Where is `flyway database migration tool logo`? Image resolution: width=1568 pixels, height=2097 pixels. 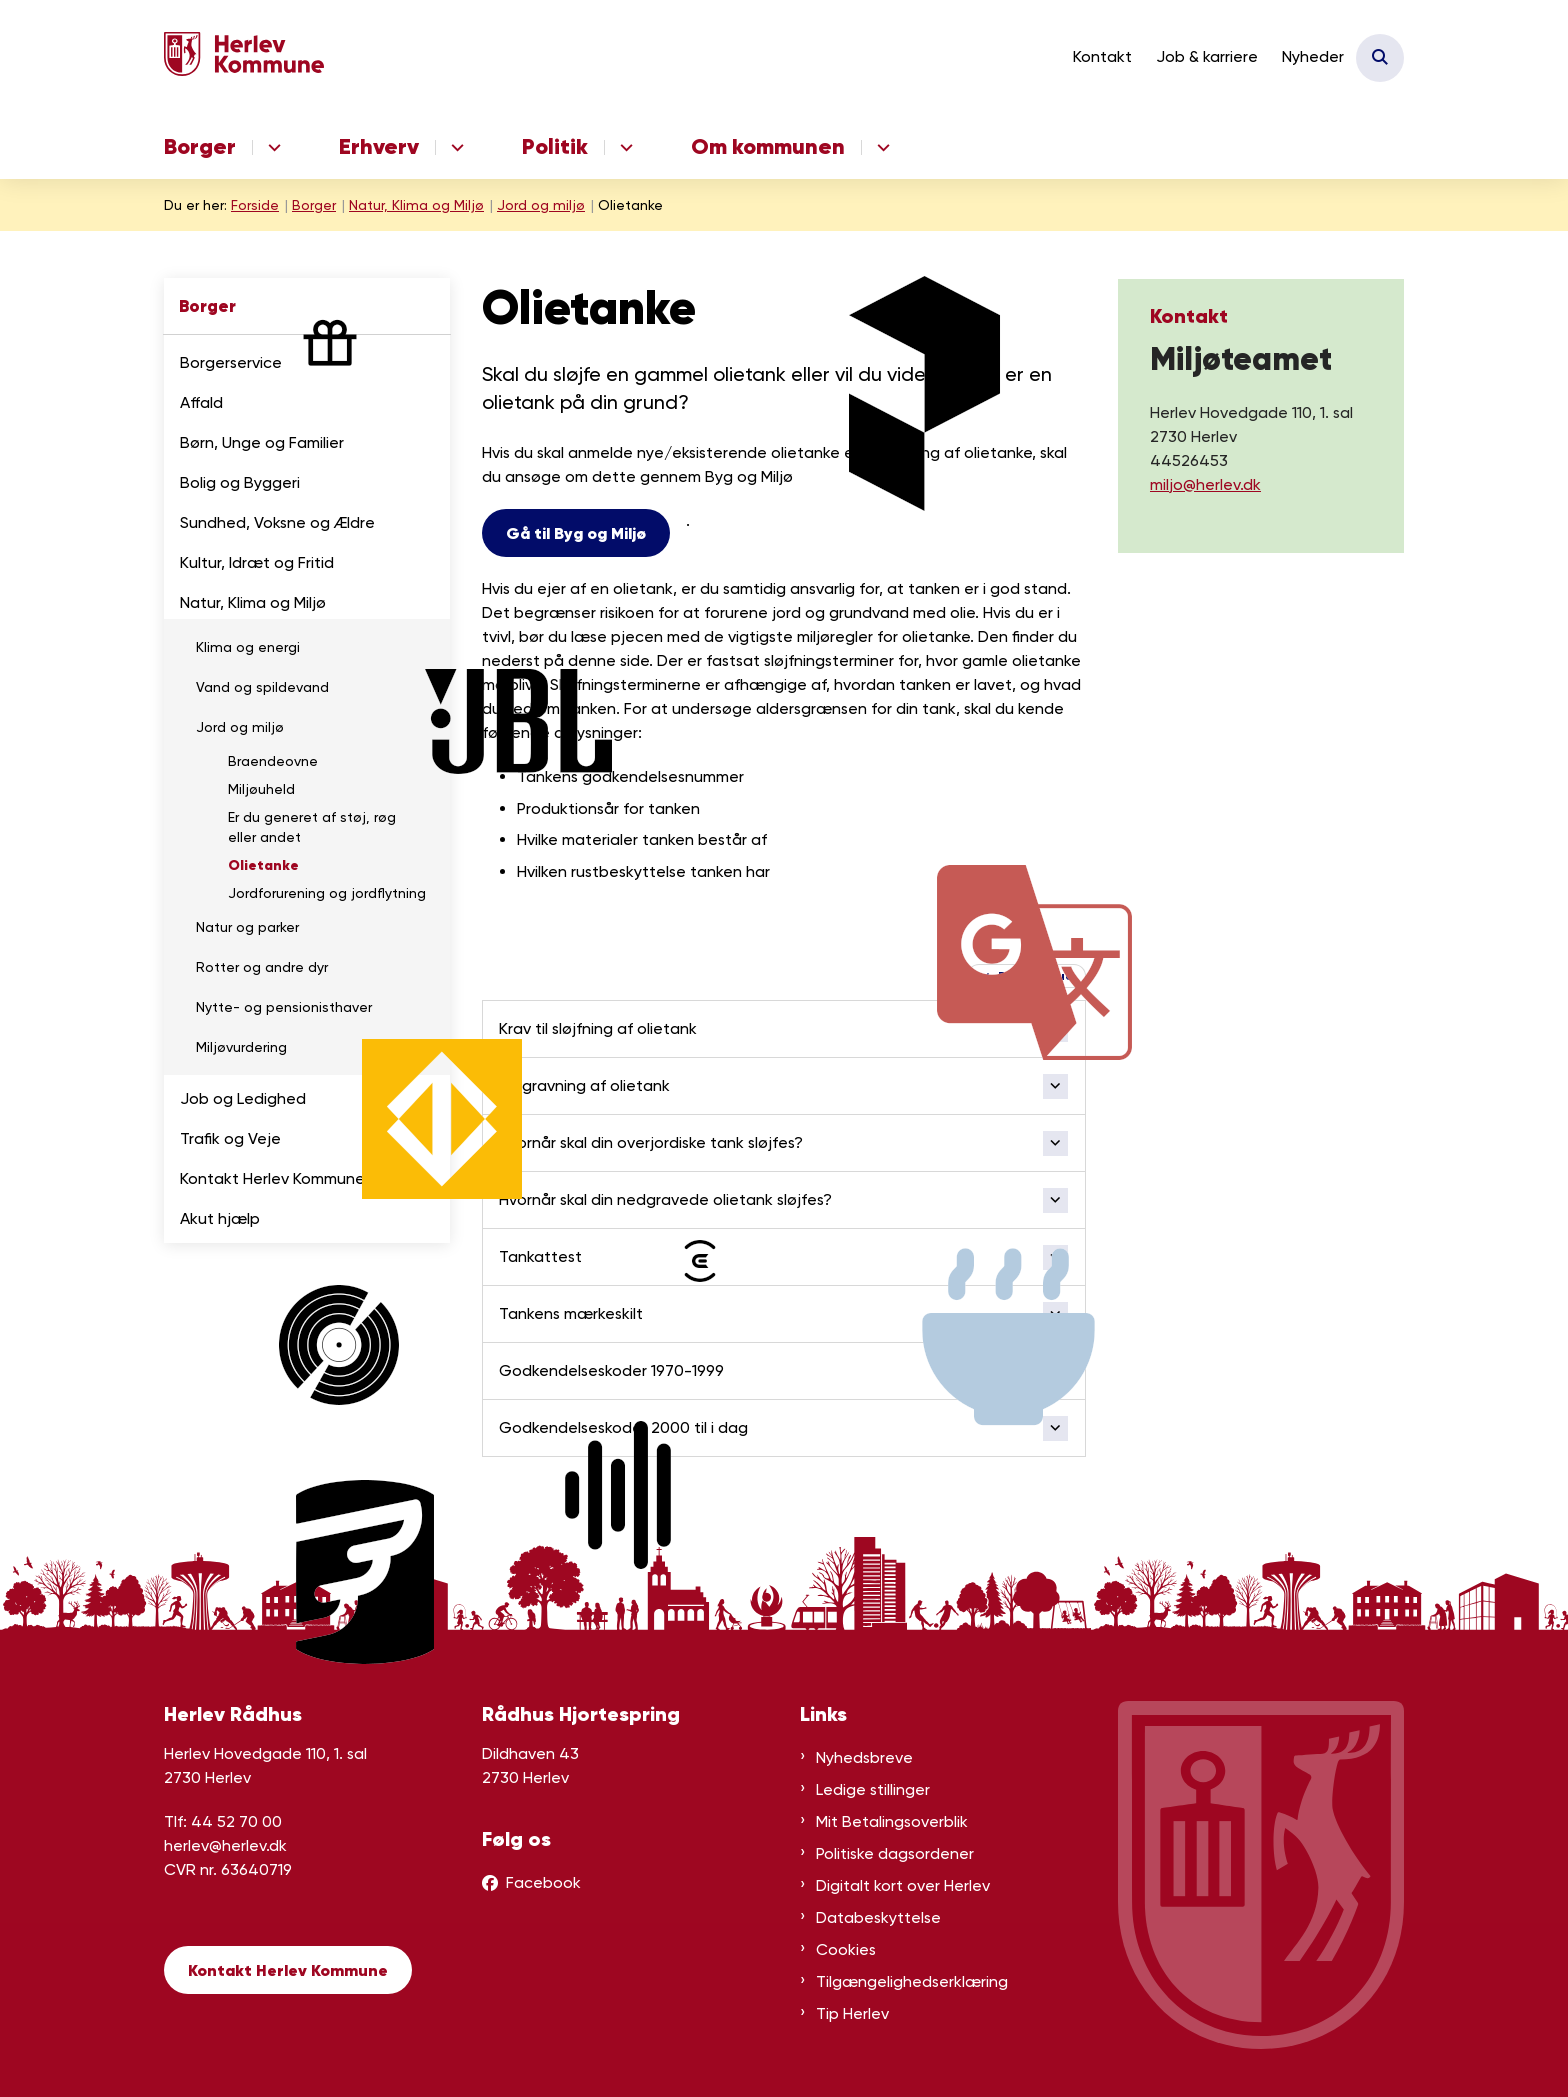
flyway database migration tool logo is located at coordinates (365, 1572).